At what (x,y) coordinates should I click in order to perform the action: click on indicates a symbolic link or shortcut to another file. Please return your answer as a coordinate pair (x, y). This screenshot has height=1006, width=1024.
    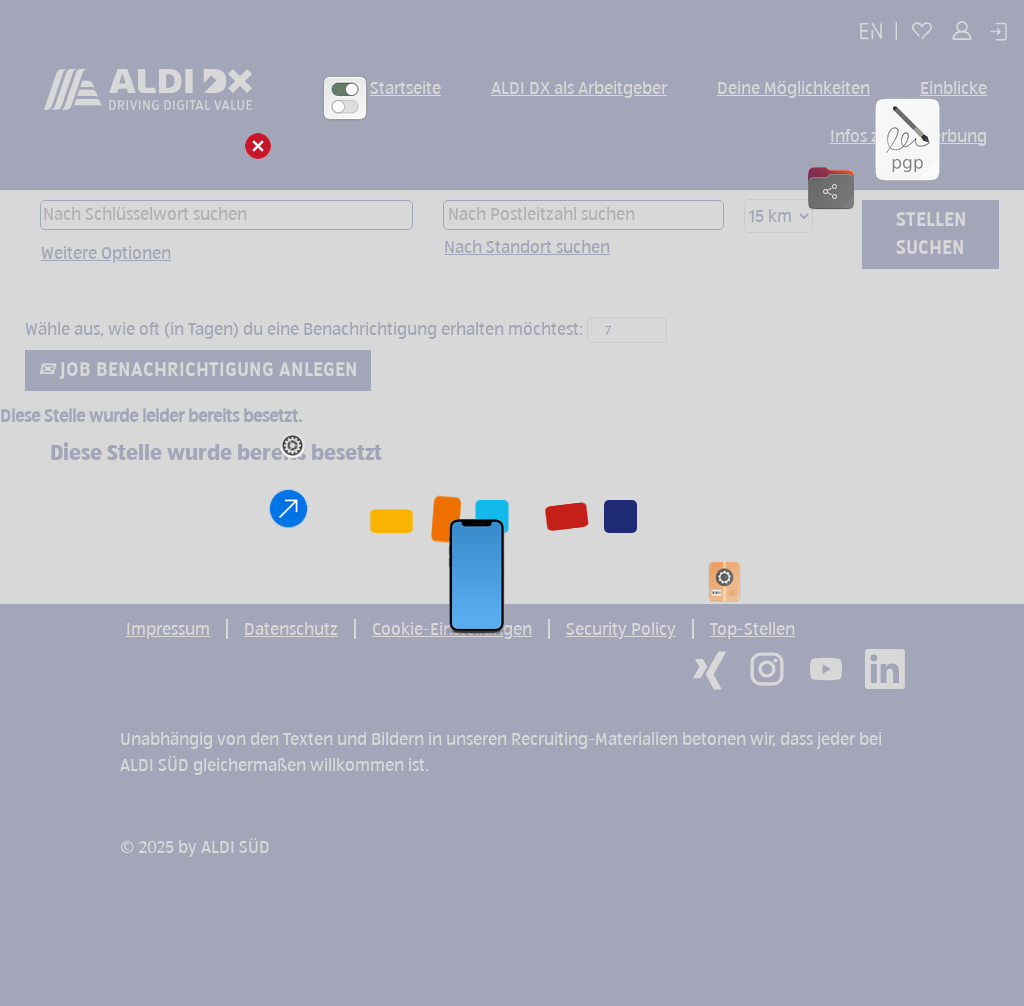
    Looking at the image, I should click on (288, 508).